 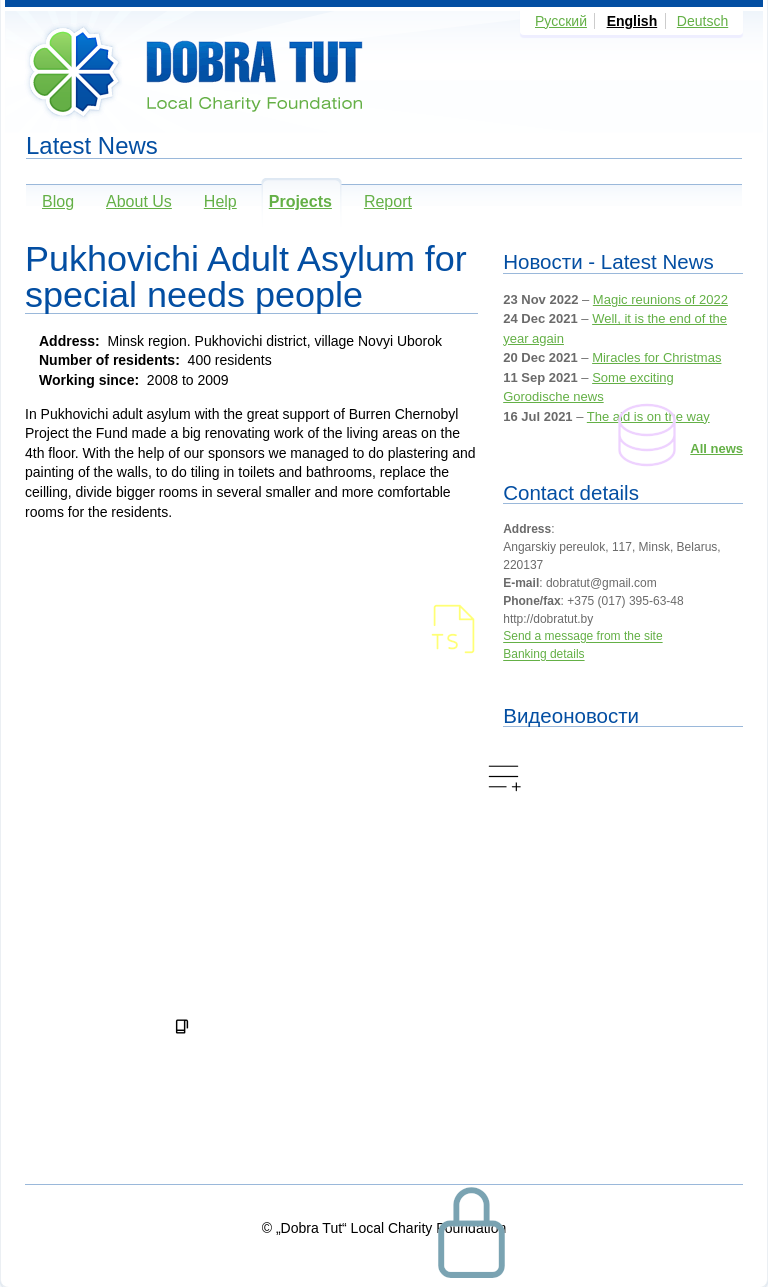 What do you see at coordinates (471, 1232) in the screenshot?
I see `indicates a locked or secured item` at bounding box center [471, 1232].